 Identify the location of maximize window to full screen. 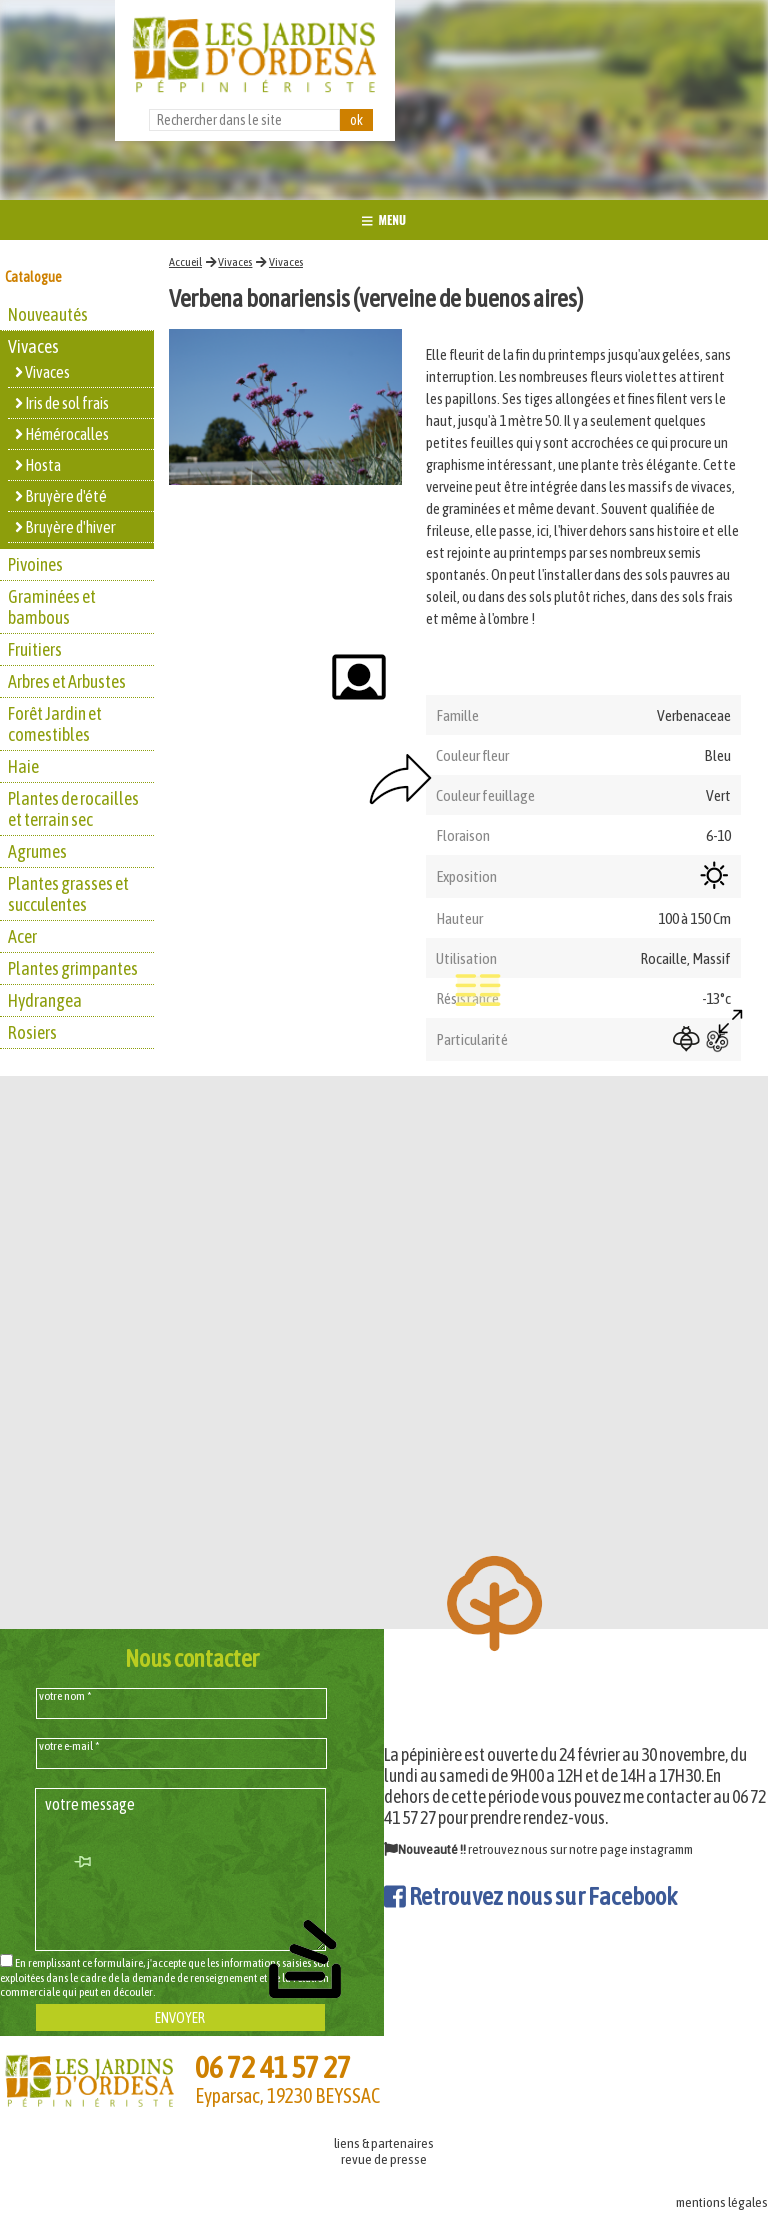
(730, 1021).